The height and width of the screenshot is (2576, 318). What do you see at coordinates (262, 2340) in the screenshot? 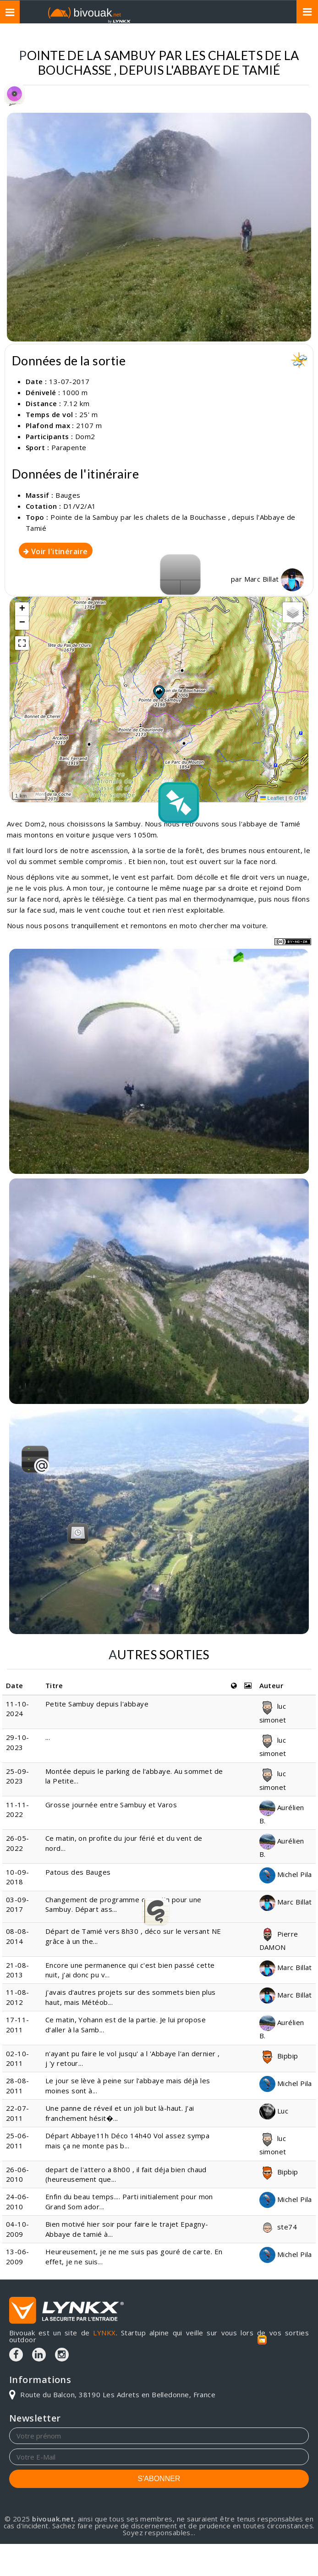
I see `open Cambalache GTK UI designer app` at bounding box center [262, 2340].